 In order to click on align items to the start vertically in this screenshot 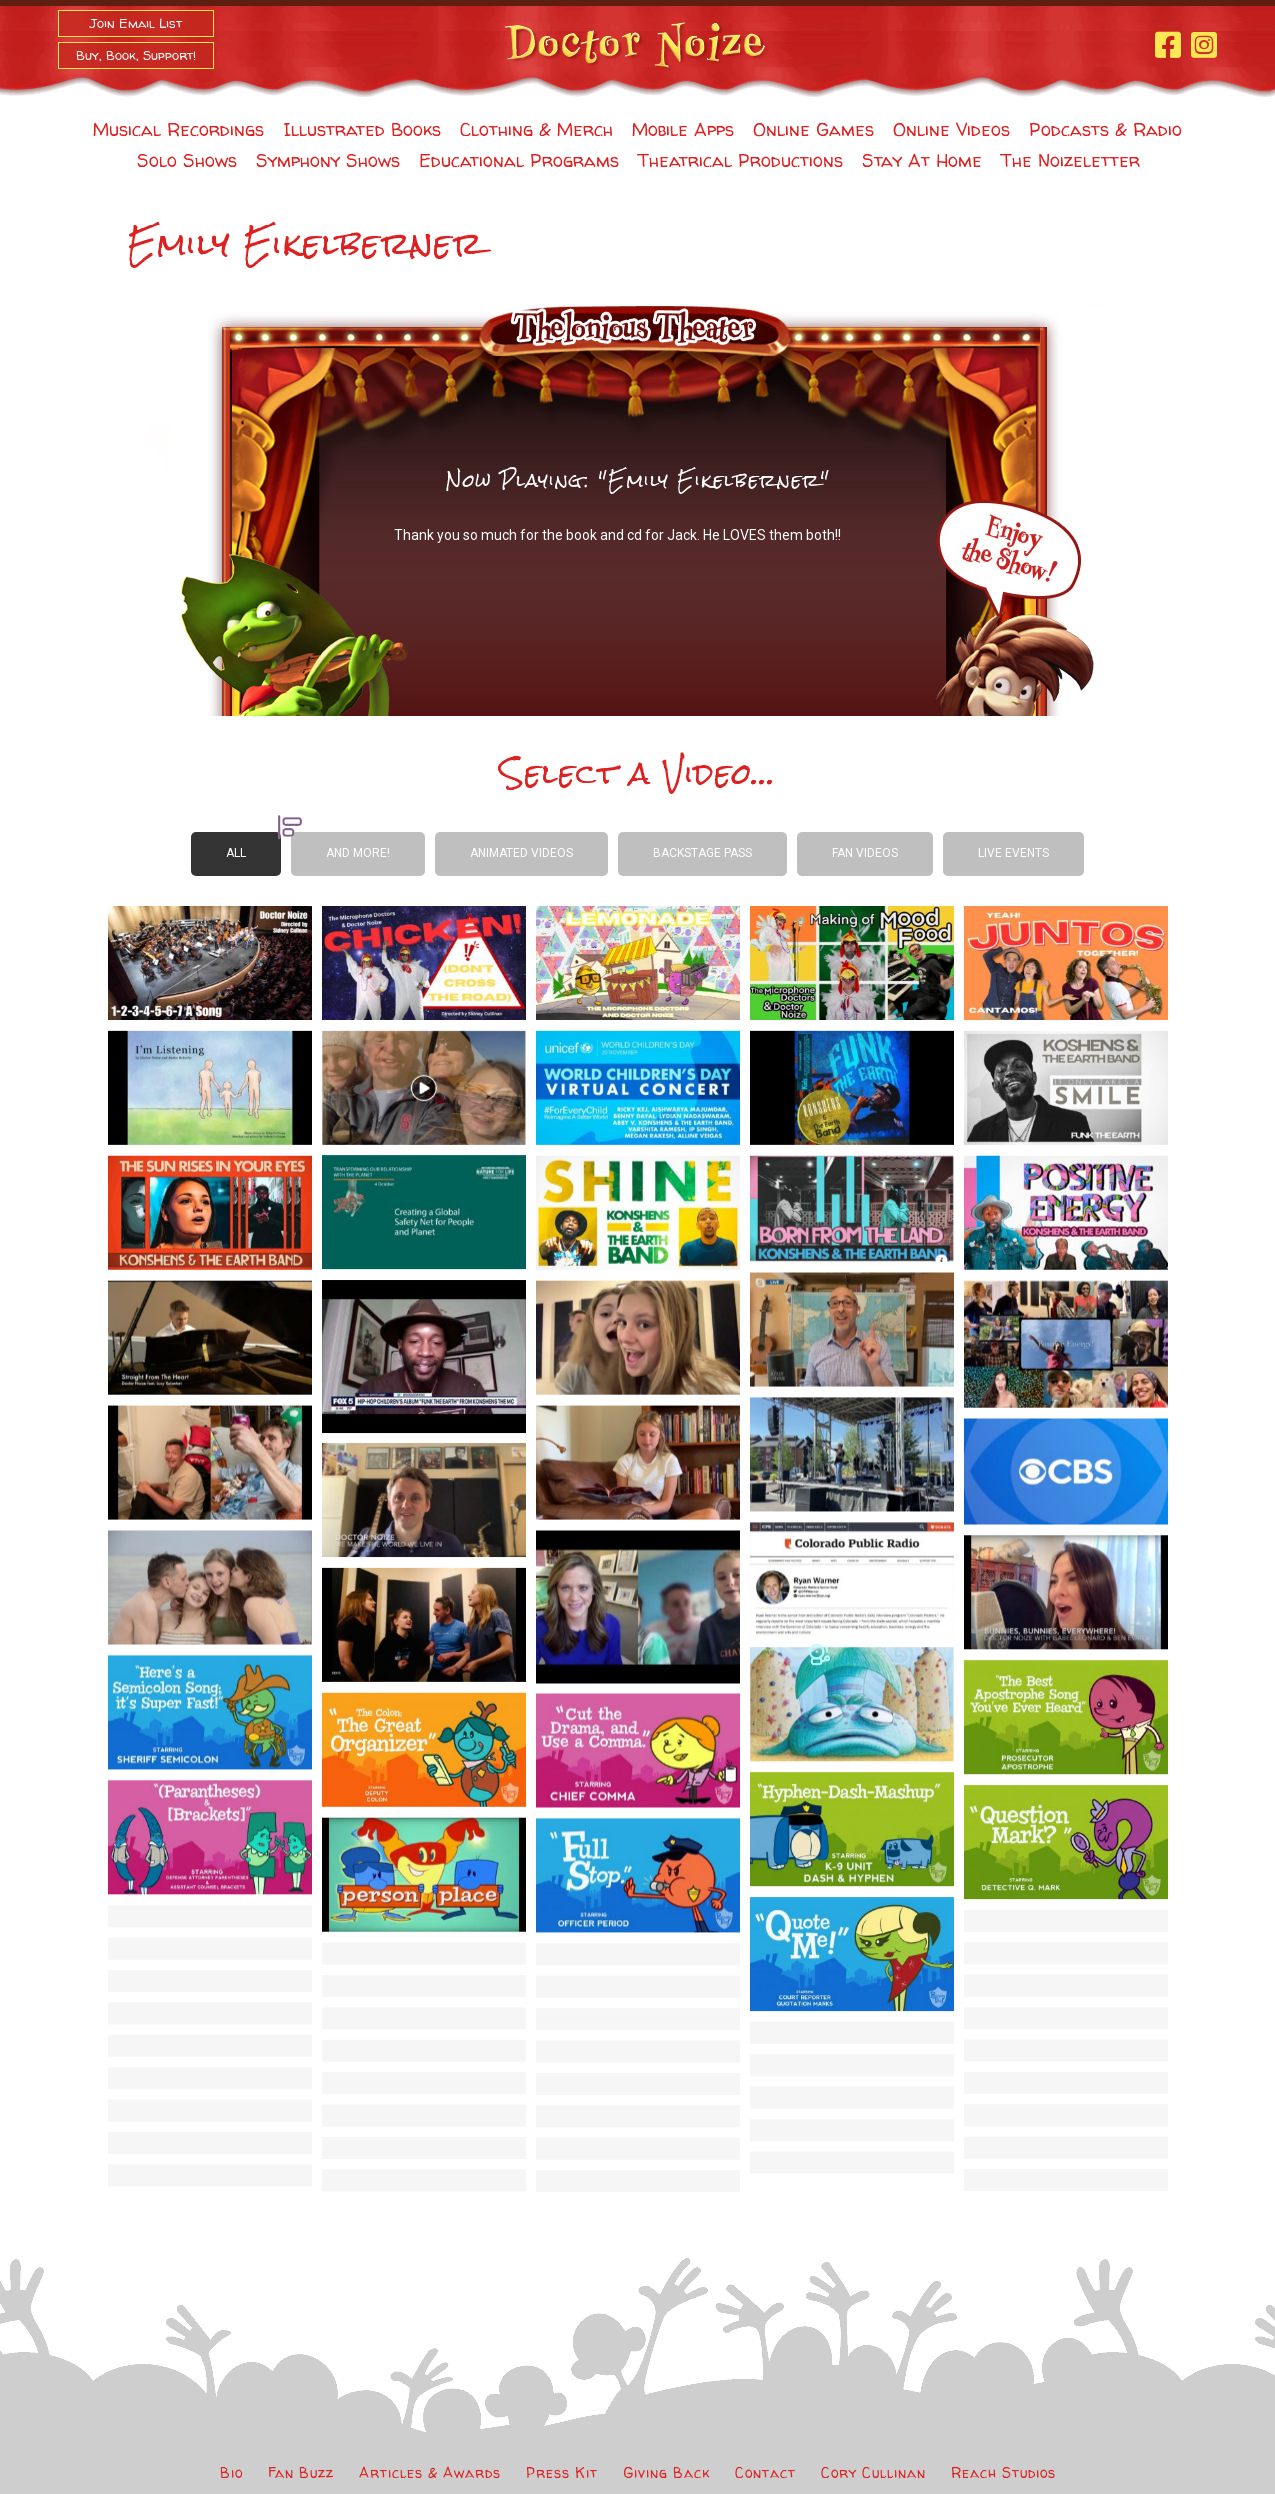, I will do `click(290, 827)`.